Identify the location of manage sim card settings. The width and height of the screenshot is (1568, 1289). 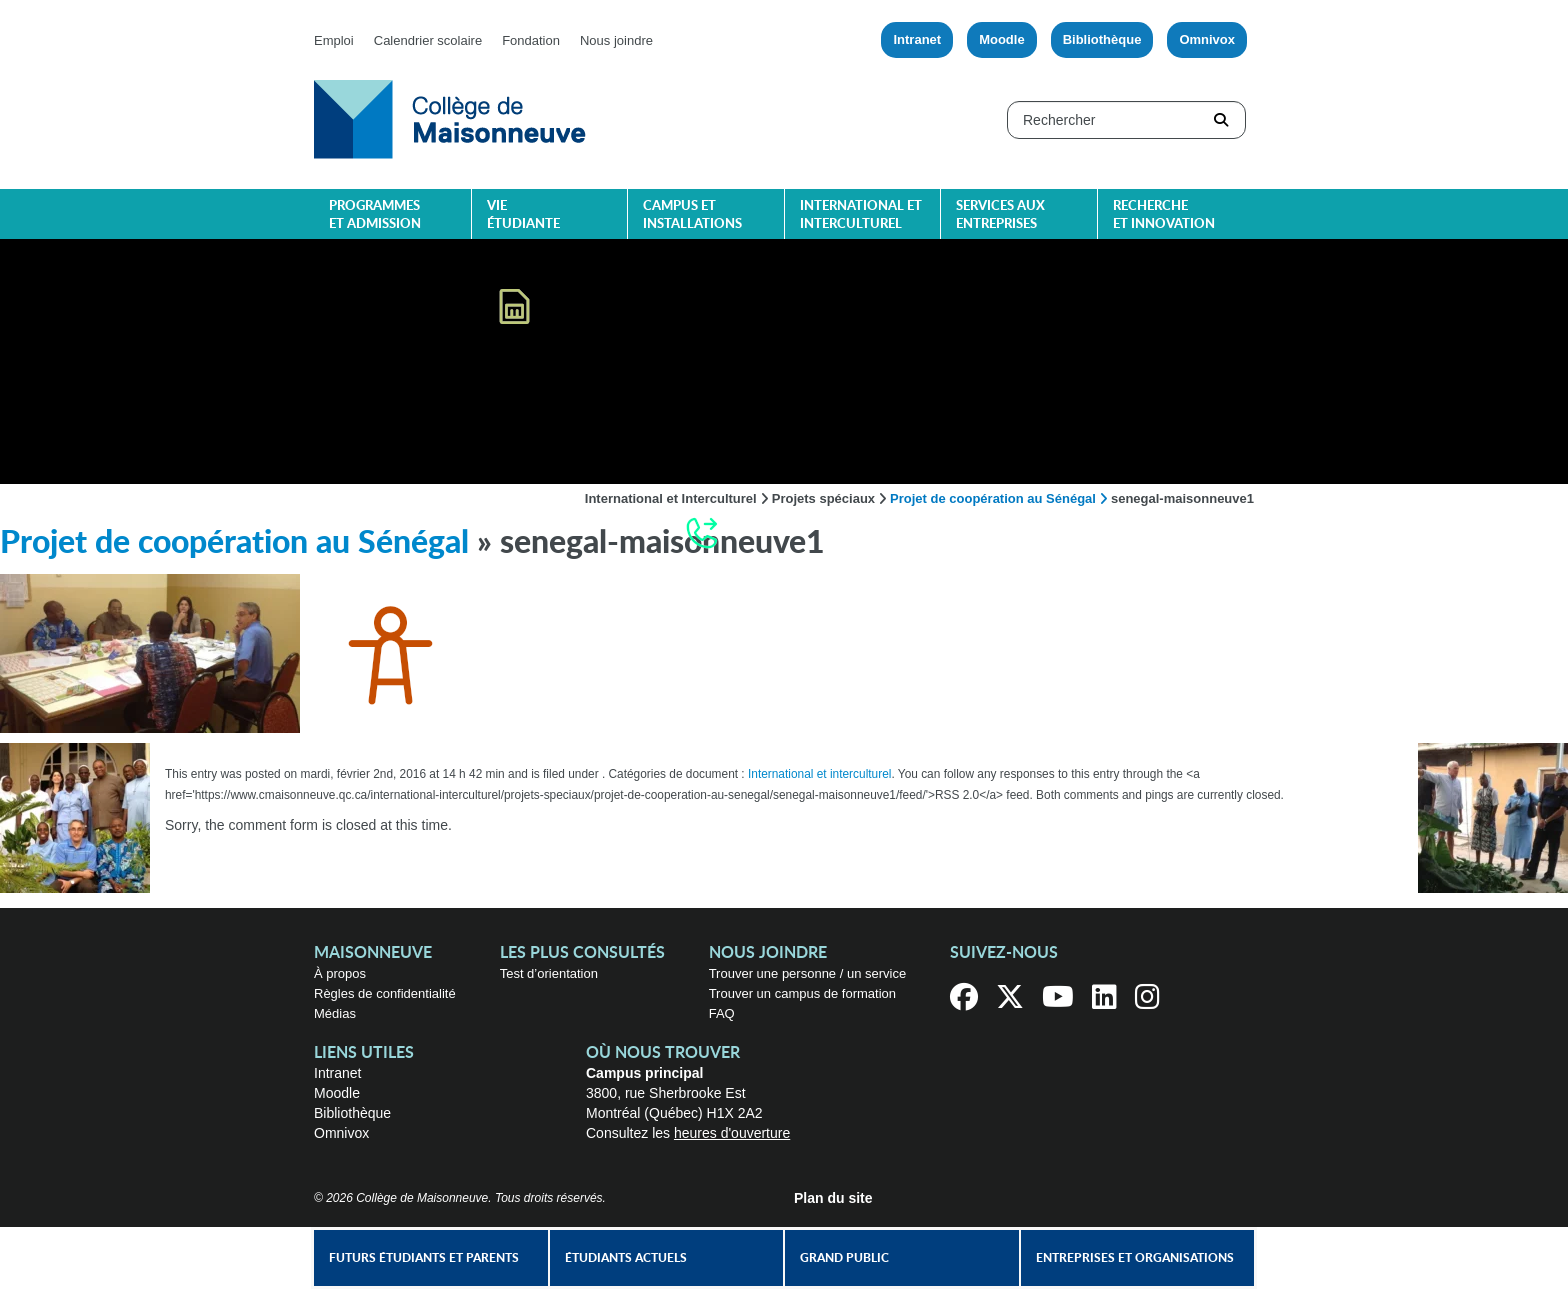
(514, 306).